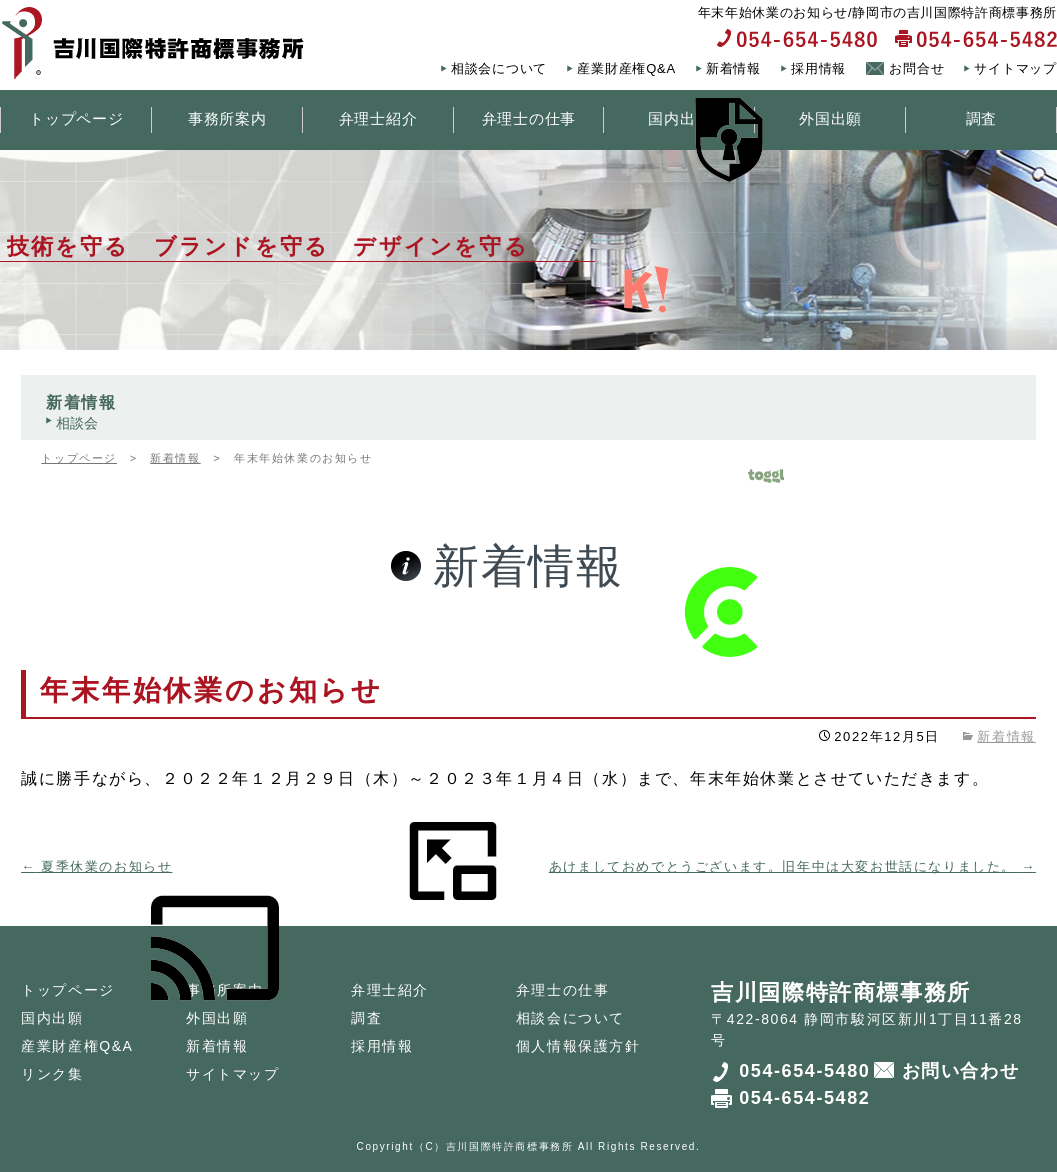  What do you see at coordinates (766, 476) in the screenshot?
I see `open Toggl time tracking app` at bounding box center [766, 476].